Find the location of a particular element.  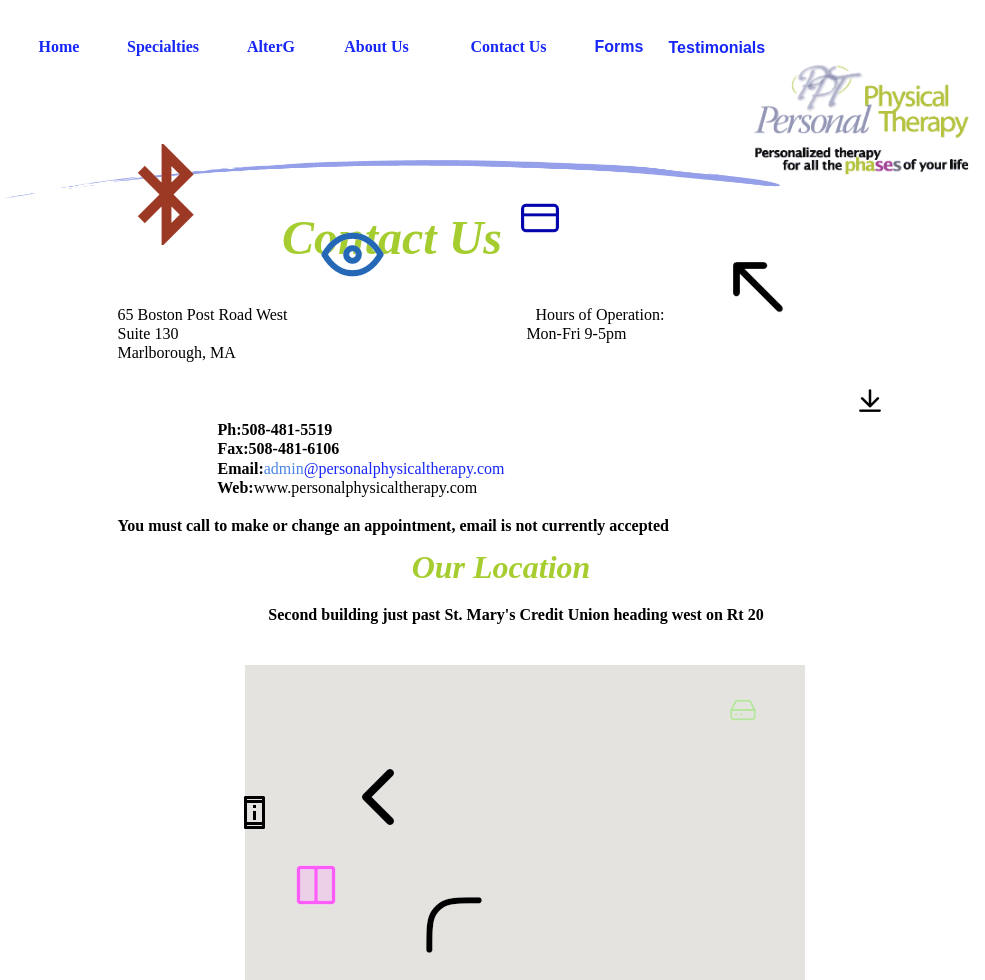

view or preview content is located at coordinates (352, 254).